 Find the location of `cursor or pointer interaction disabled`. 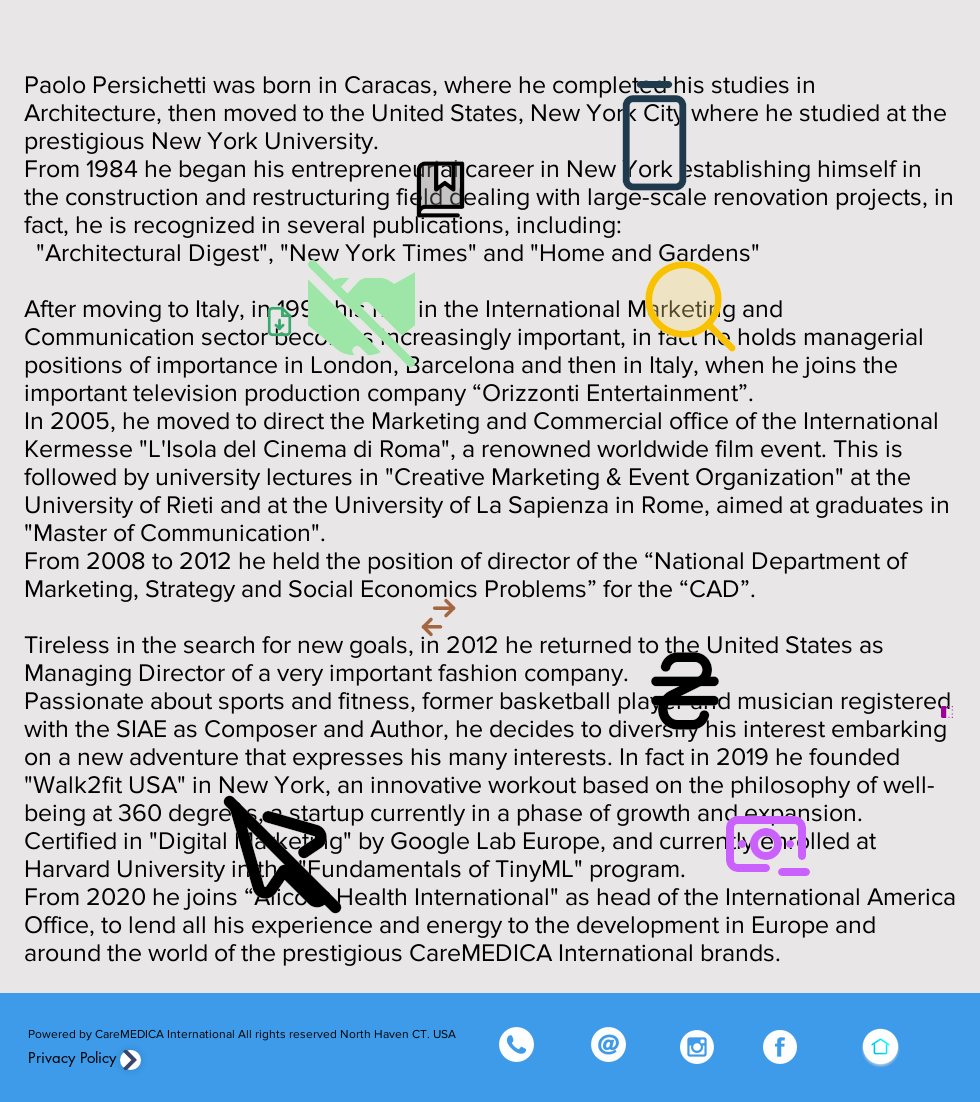

cursor or pointer interaction disabled is located at coordinates (282, 854).